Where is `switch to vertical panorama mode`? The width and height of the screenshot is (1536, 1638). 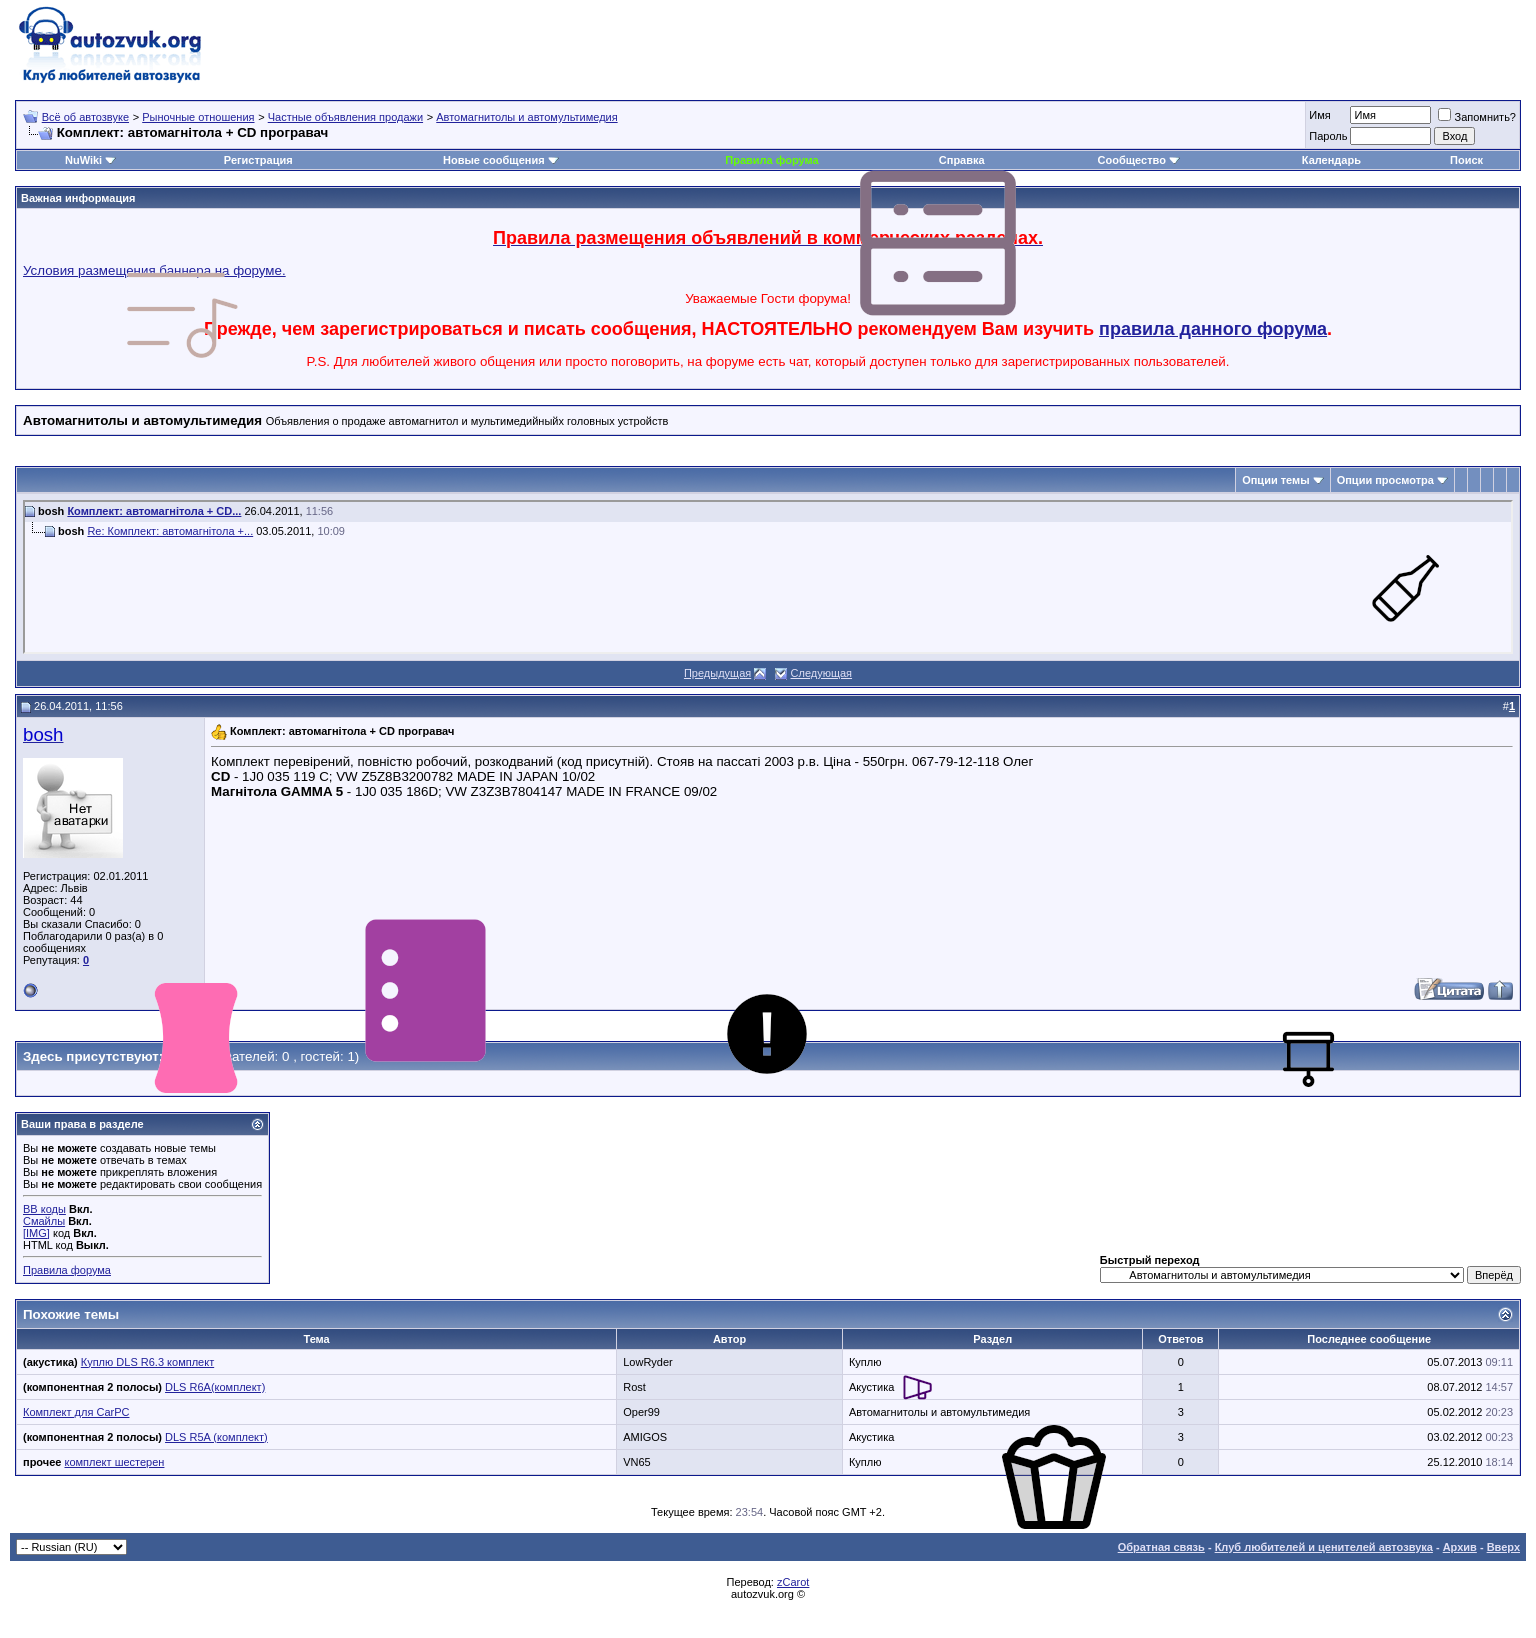 switch to vertical panorama mode is located at coordinates (196, 1038).